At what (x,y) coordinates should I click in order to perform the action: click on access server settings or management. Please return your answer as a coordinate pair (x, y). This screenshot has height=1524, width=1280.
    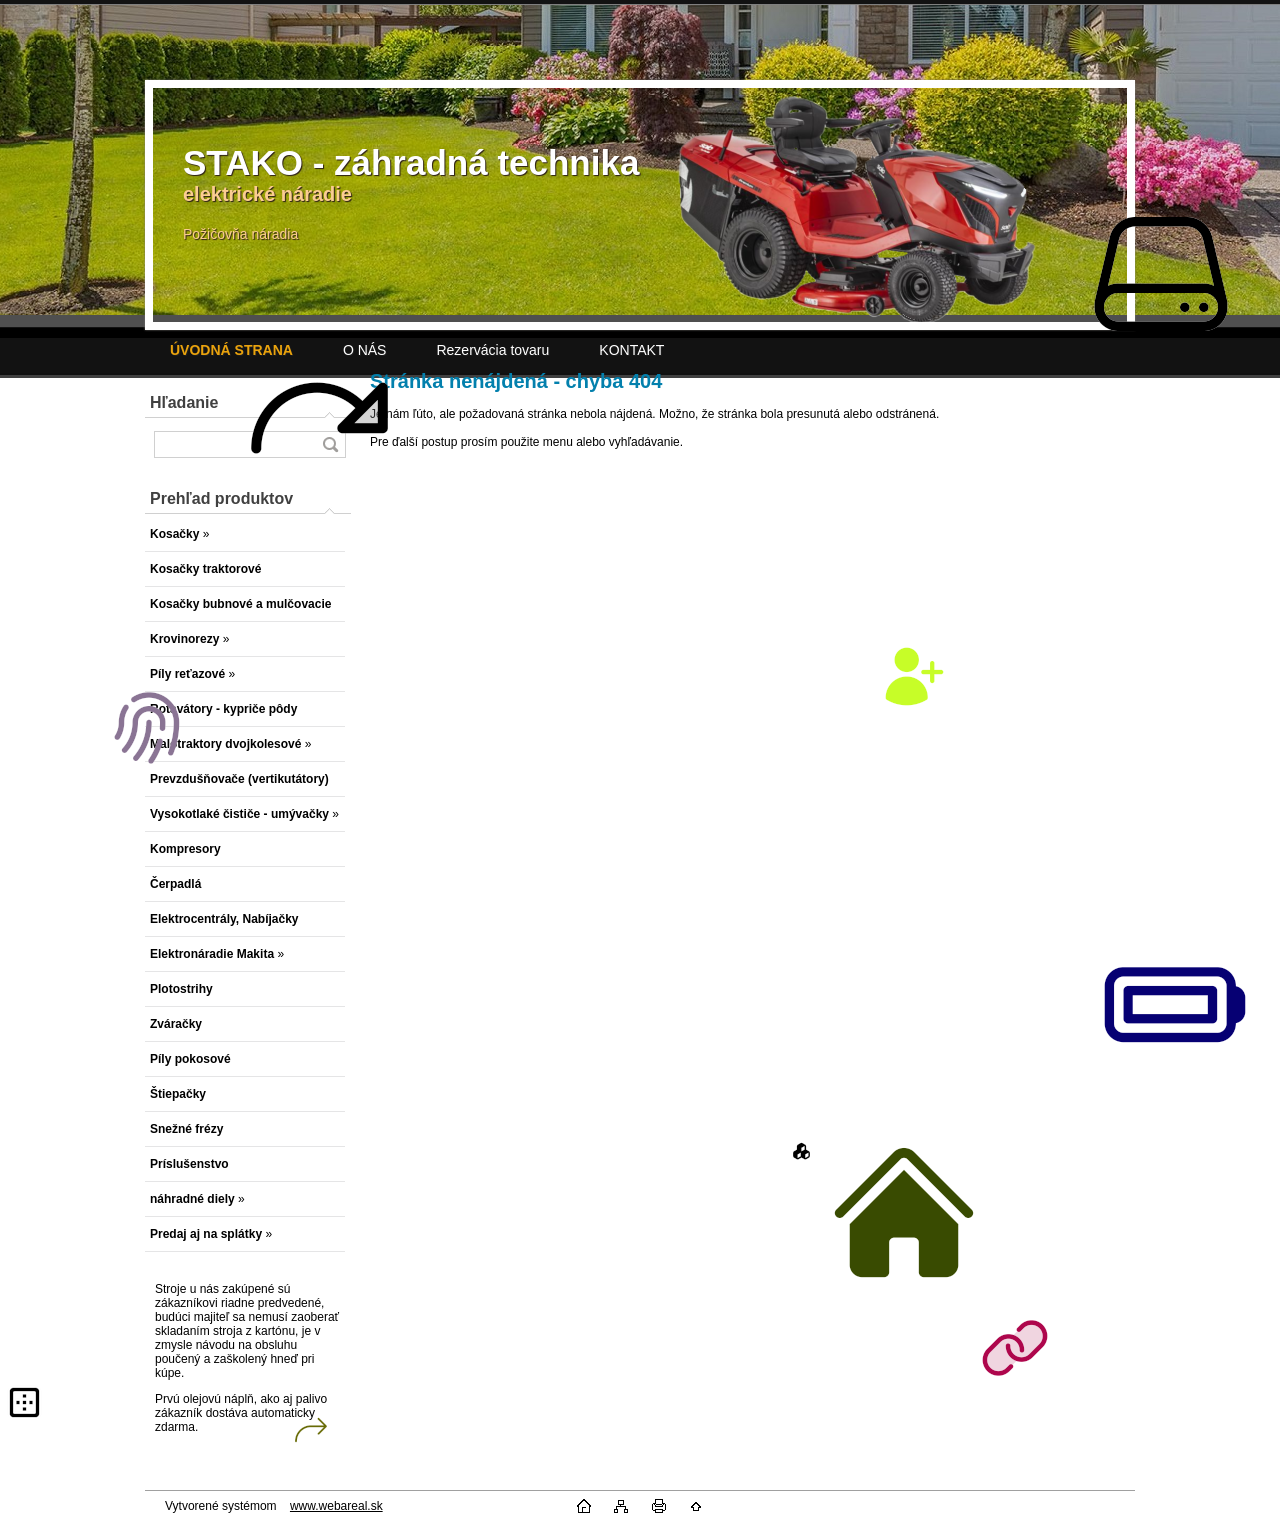
    Looking at the image, I should click on (1161, 274).